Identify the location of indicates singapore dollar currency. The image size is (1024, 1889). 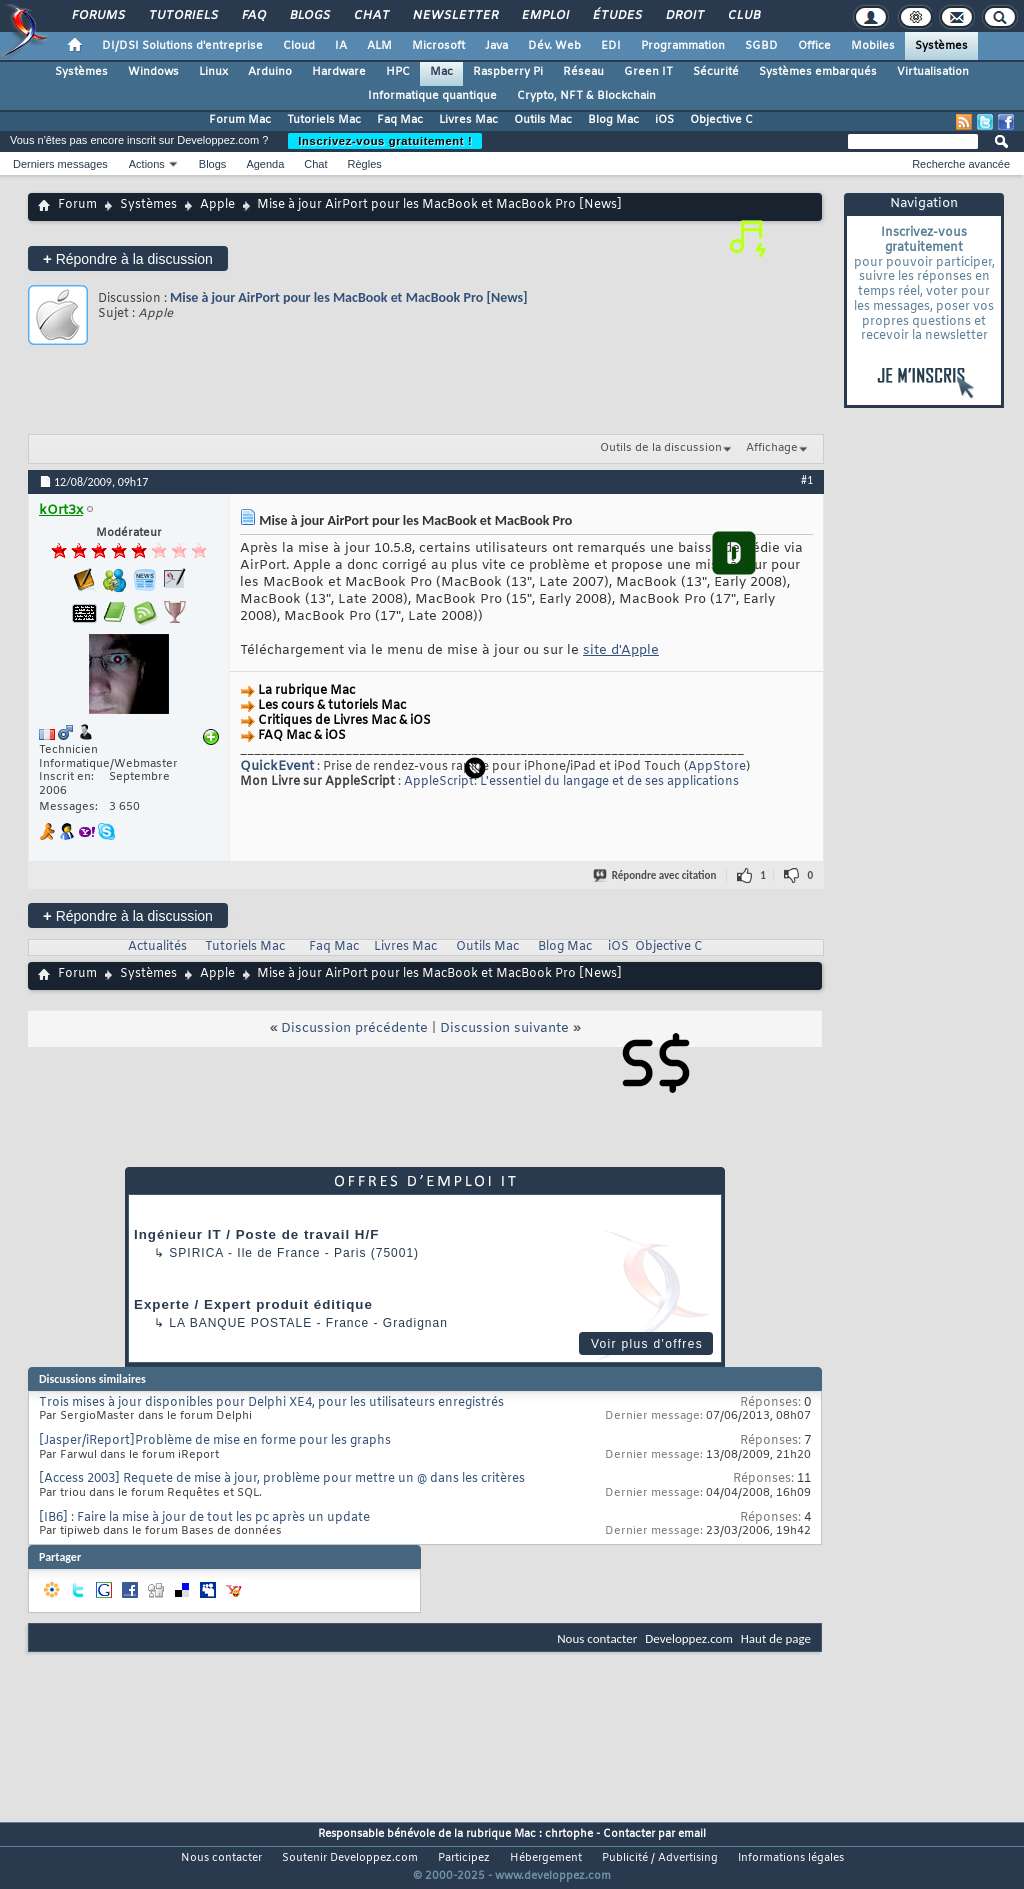
(656, 1063).